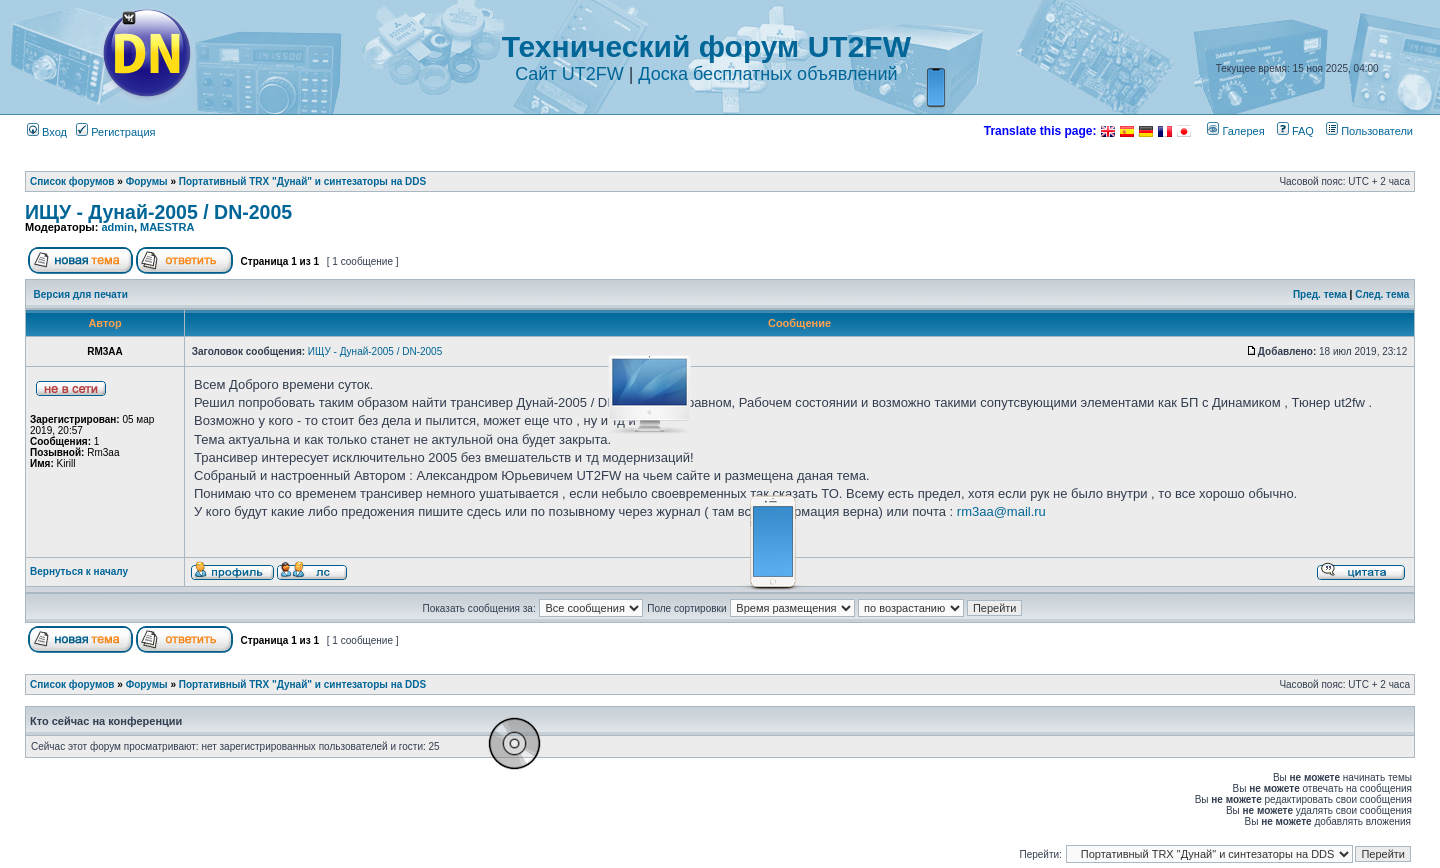 The image size is (1440, 868). Describe the element at coordinates (514, 743) in the screenshot. I see `access optical disc drive in sidebar` at that location.